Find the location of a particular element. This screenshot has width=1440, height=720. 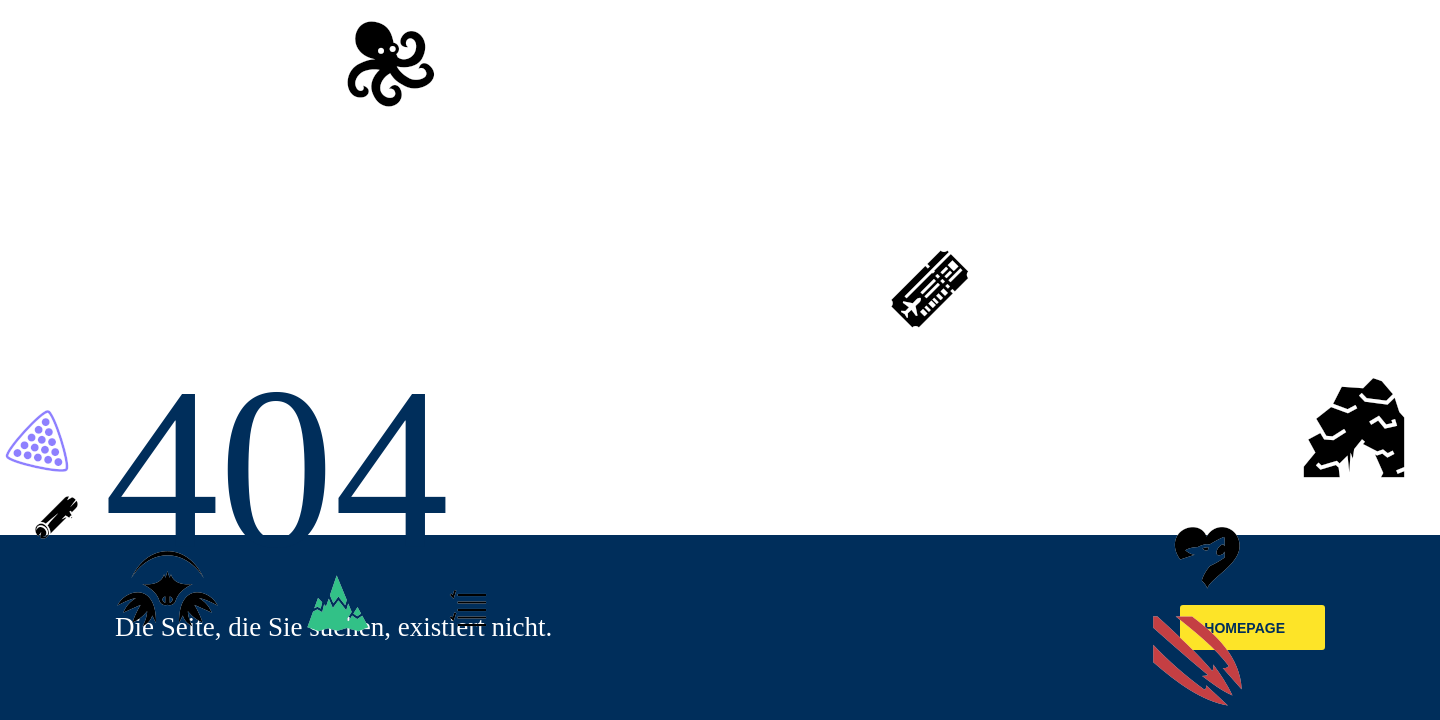

view your task checklist is located at coordinates (470, 610).